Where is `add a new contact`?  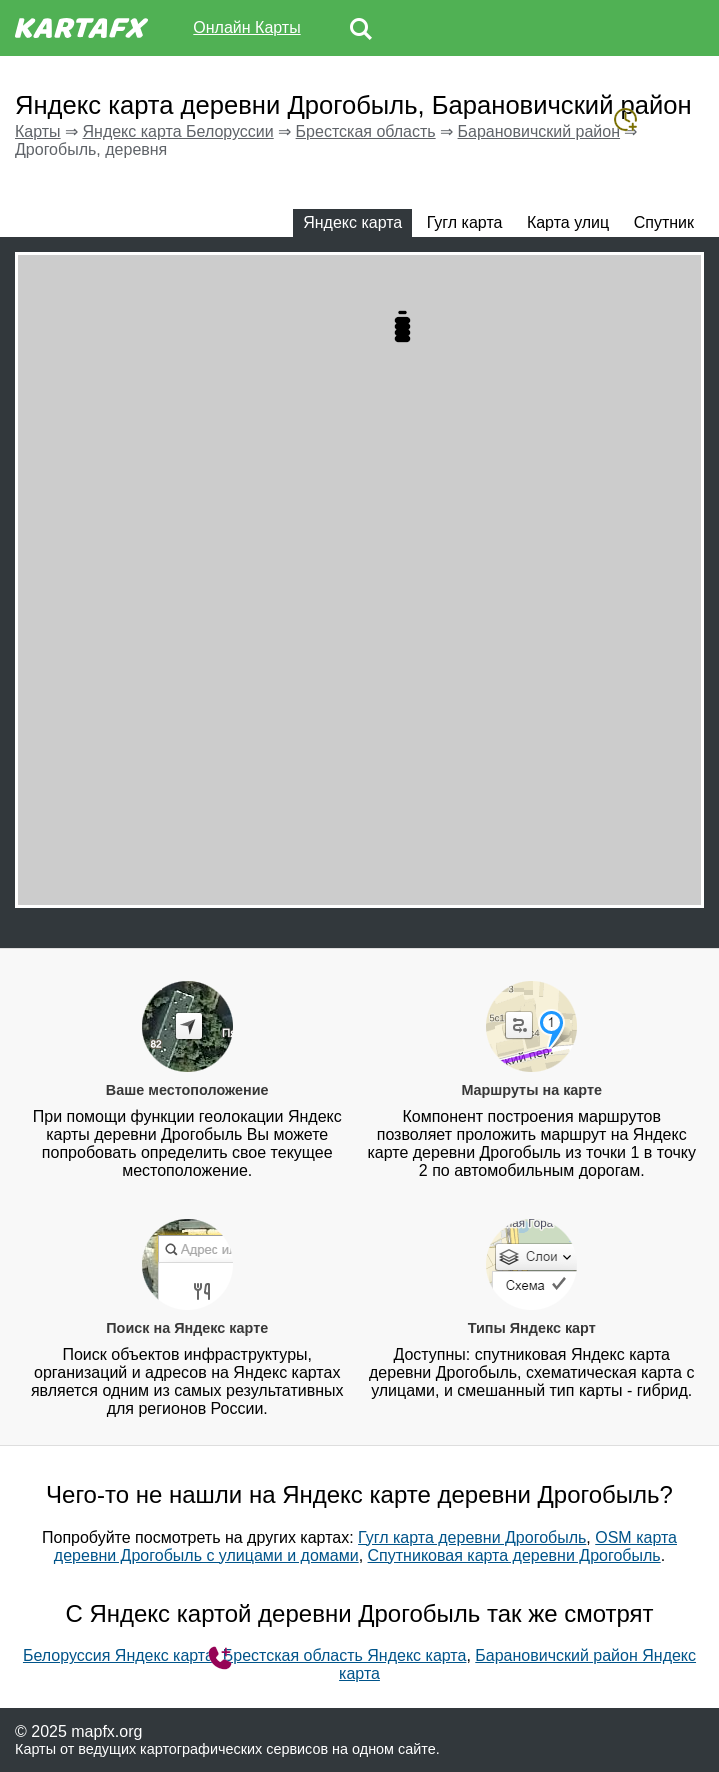 add a new contact is located at coordinates (220, 1657).